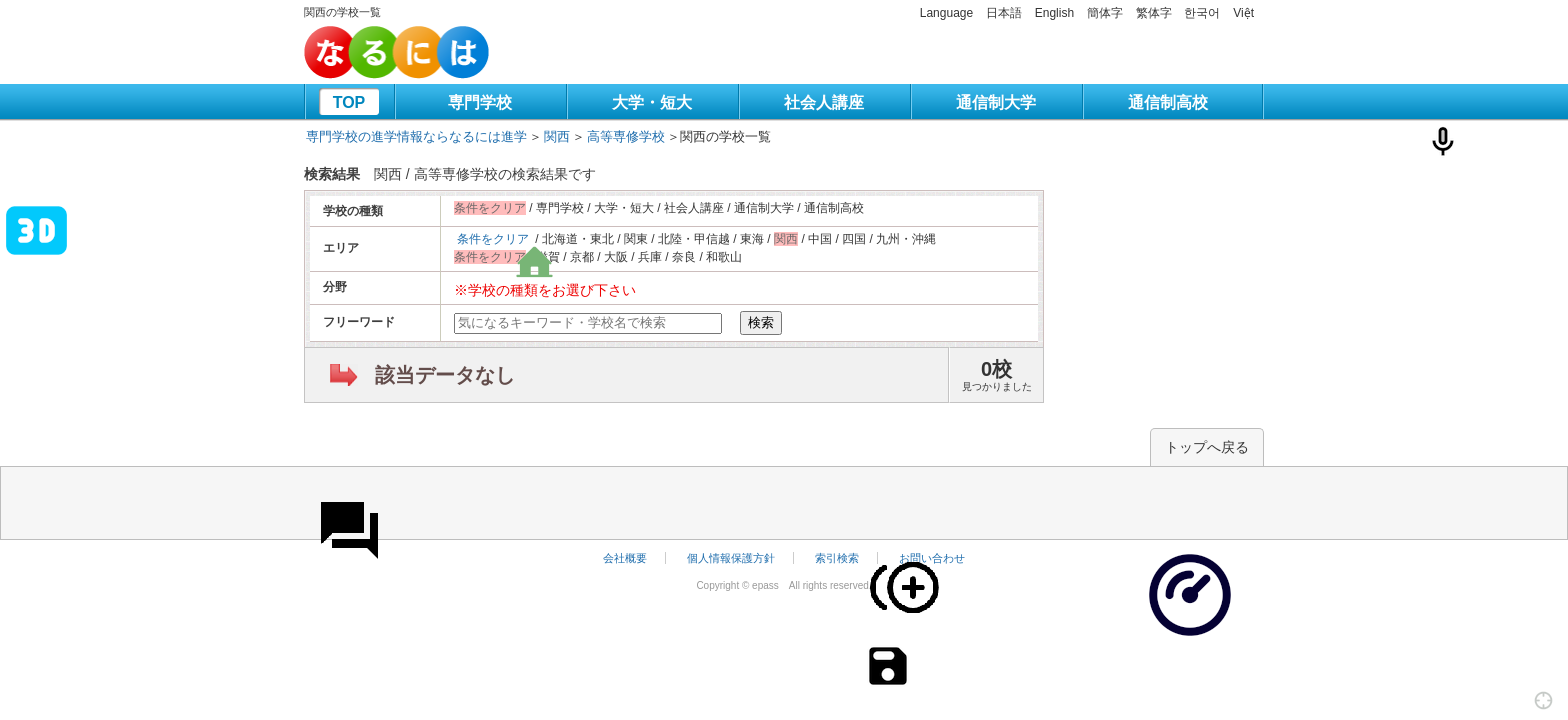 Image resolution: width=1568 pixels, height=720 pixels. I want to click on center map on current location, so click(1543, 700).